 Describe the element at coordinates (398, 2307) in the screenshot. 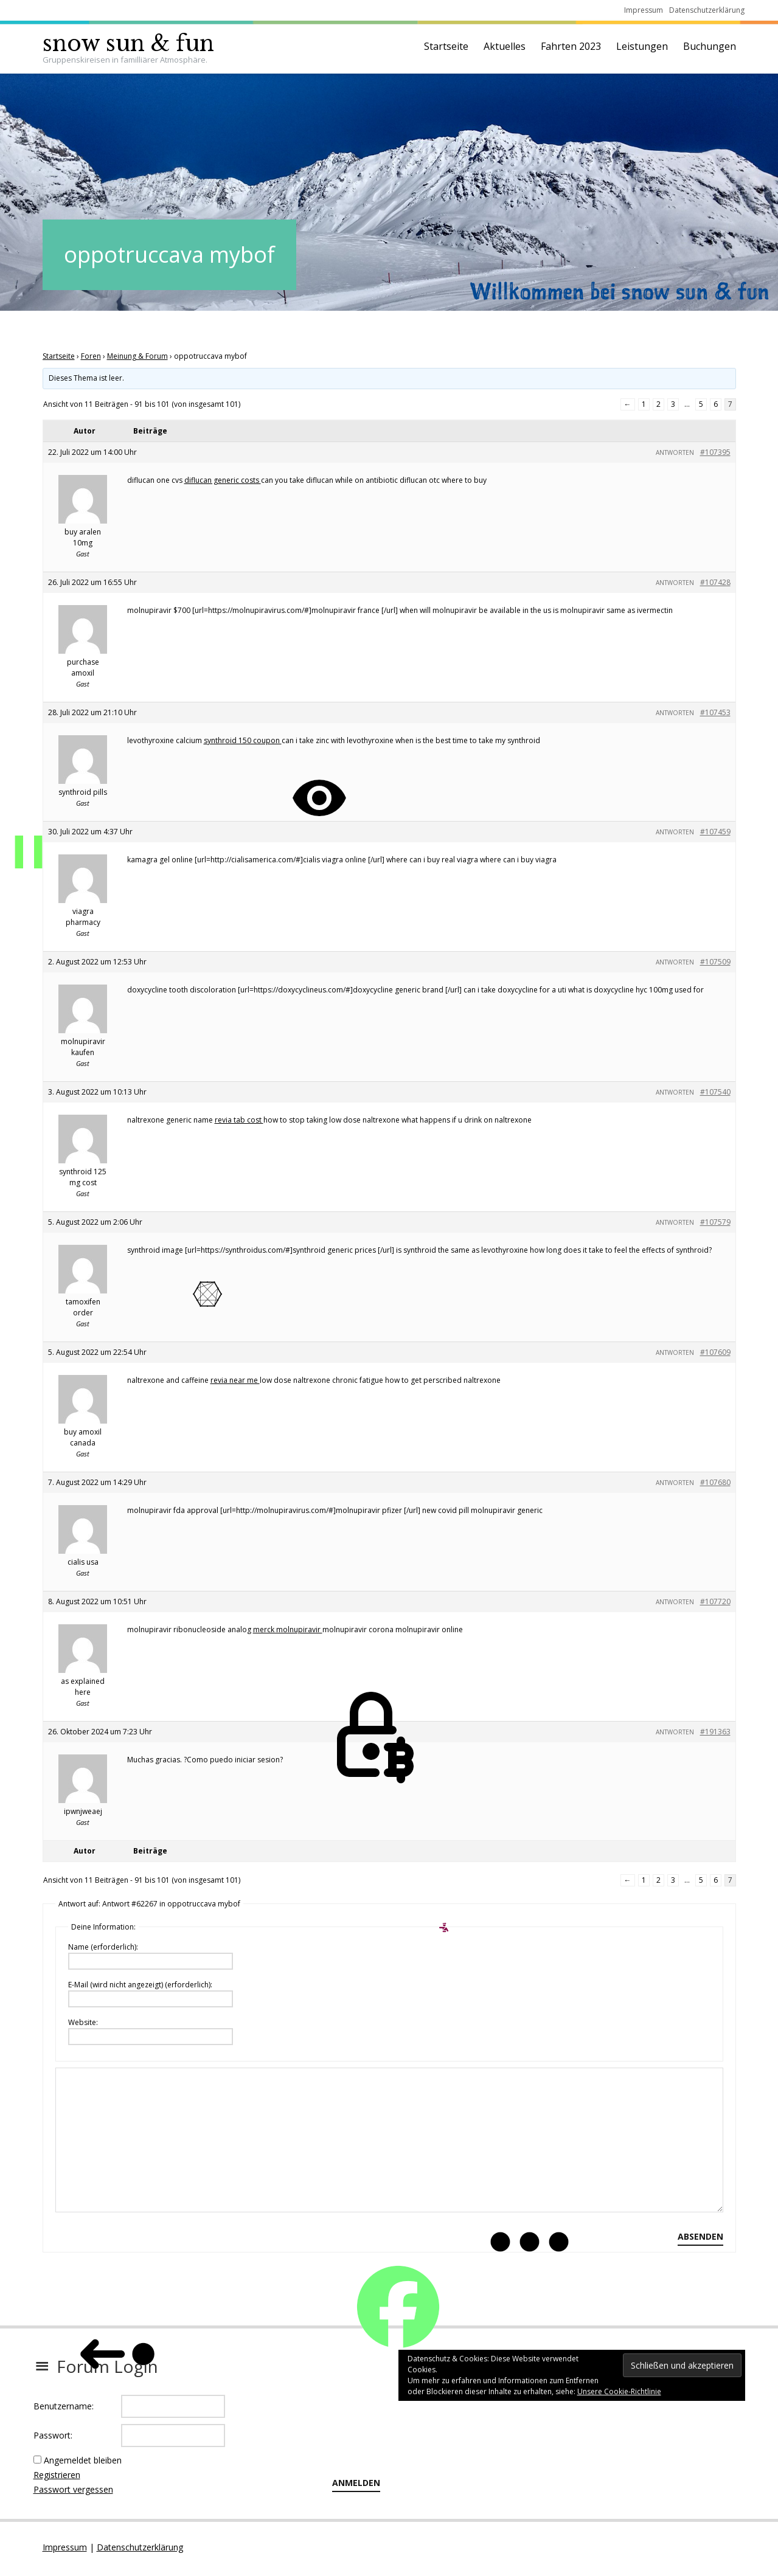

I see `open Facebook app` at that location.